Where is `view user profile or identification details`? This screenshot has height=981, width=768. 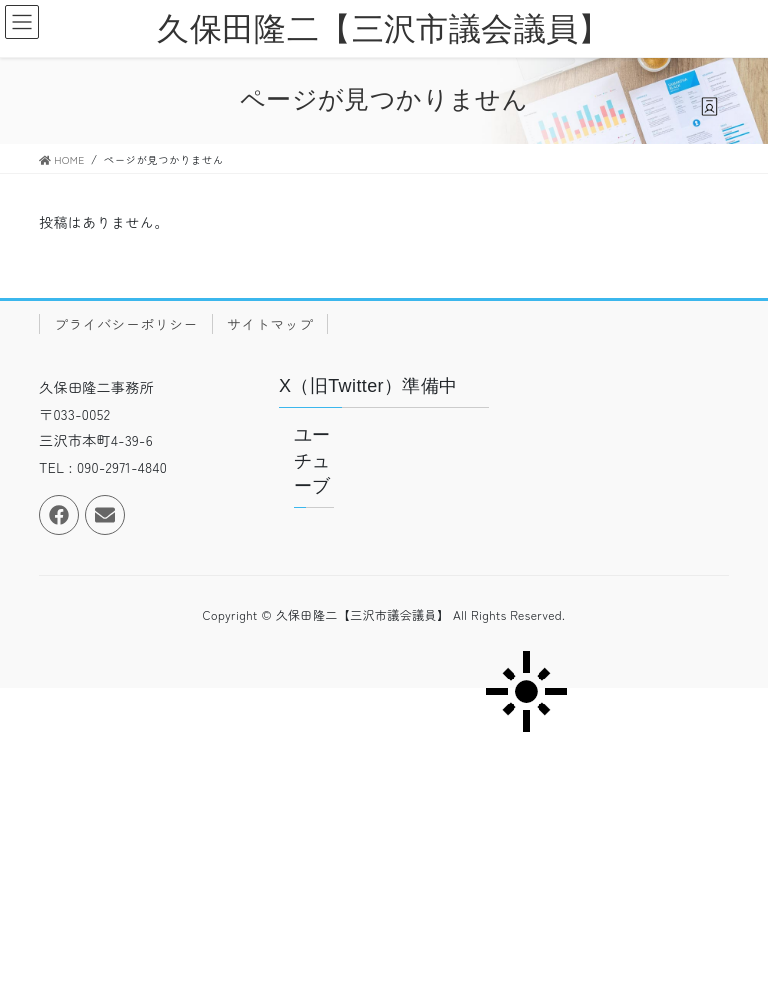 view user profile or identification details is located at coordinates (709, 106).